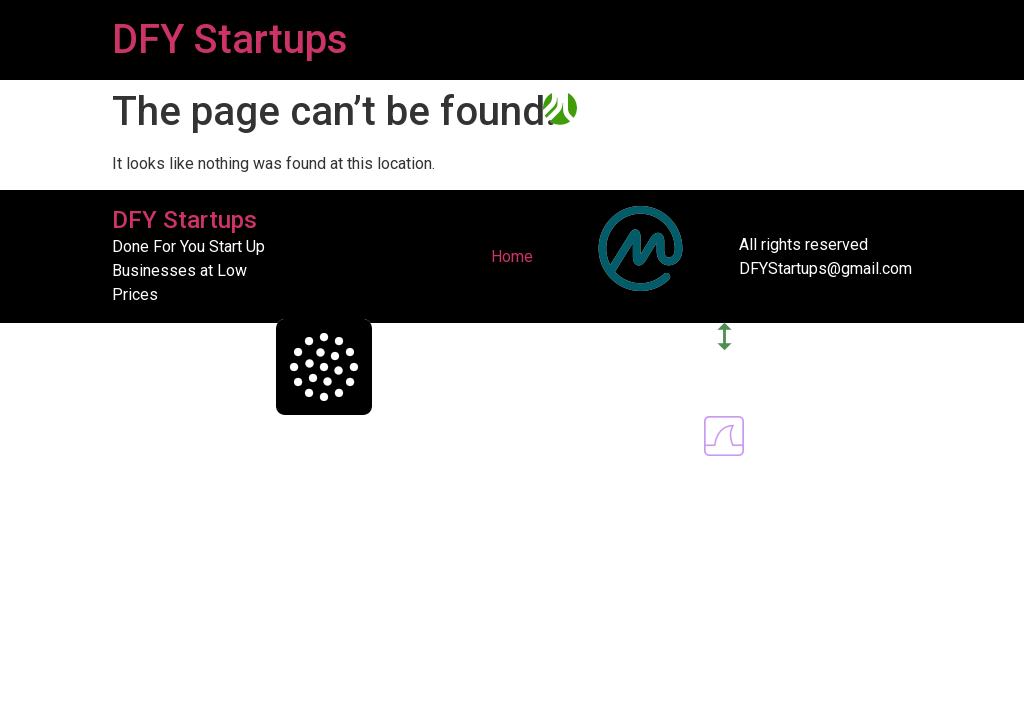 Image resolution: width=1024 pixels, height=720 pixels. Describe the element at coordinates (724, 436) in the screenshot. I see `open wireshark network protocol analyzer` at that location.